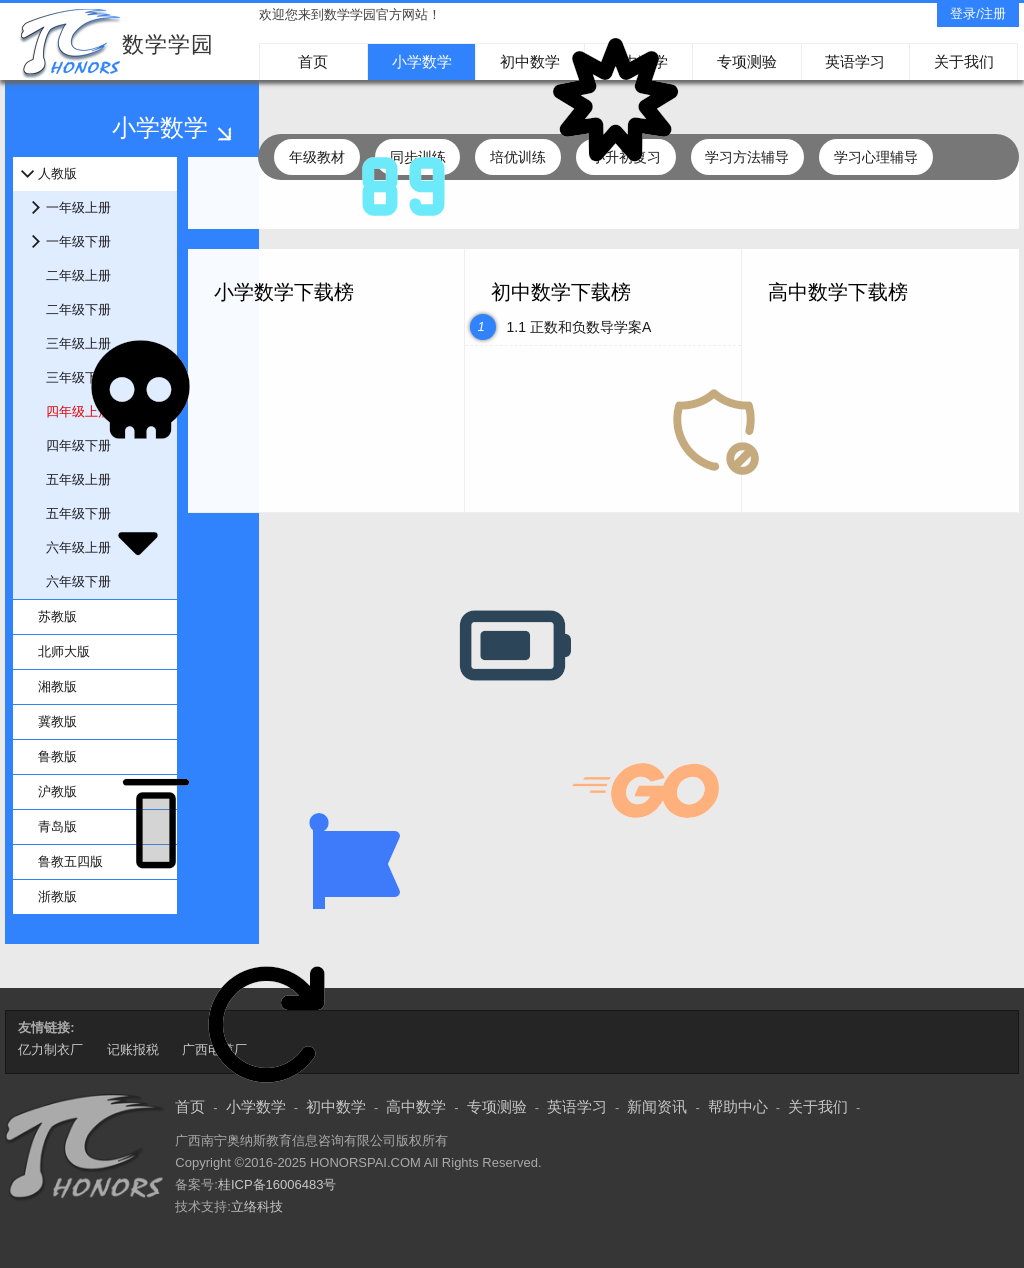 The height and width of the screenshot is (1268, 1024). What do you see at coordinates (512, 645) in the screenshot?
I see `indicates battery level at approximately 80% charge` at bounding box center [512, 645].